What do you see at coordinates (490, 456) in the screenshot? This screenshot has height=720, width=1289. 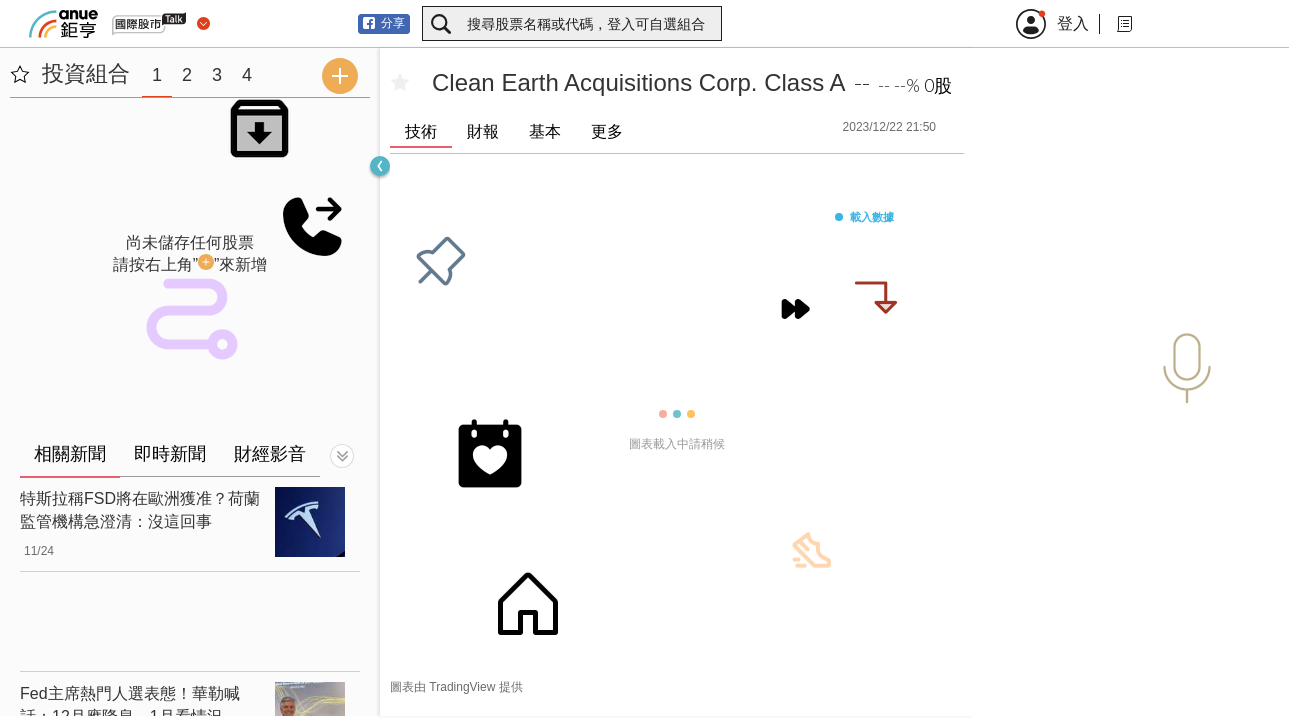 I see `view favorite or saved dates` at bounding box center [490, 456].